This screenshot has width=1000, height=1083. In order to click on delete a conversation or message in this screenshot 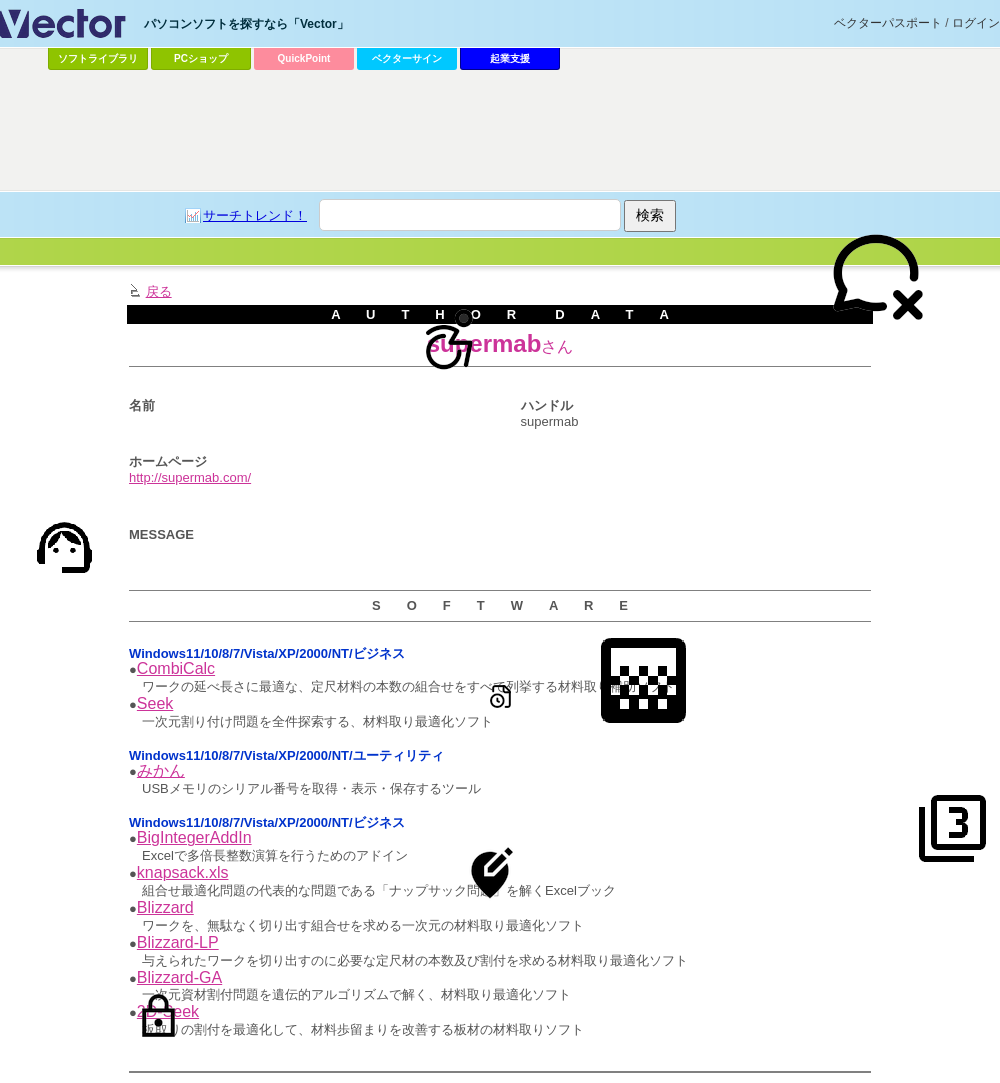, I will do `click(876, 273)`.